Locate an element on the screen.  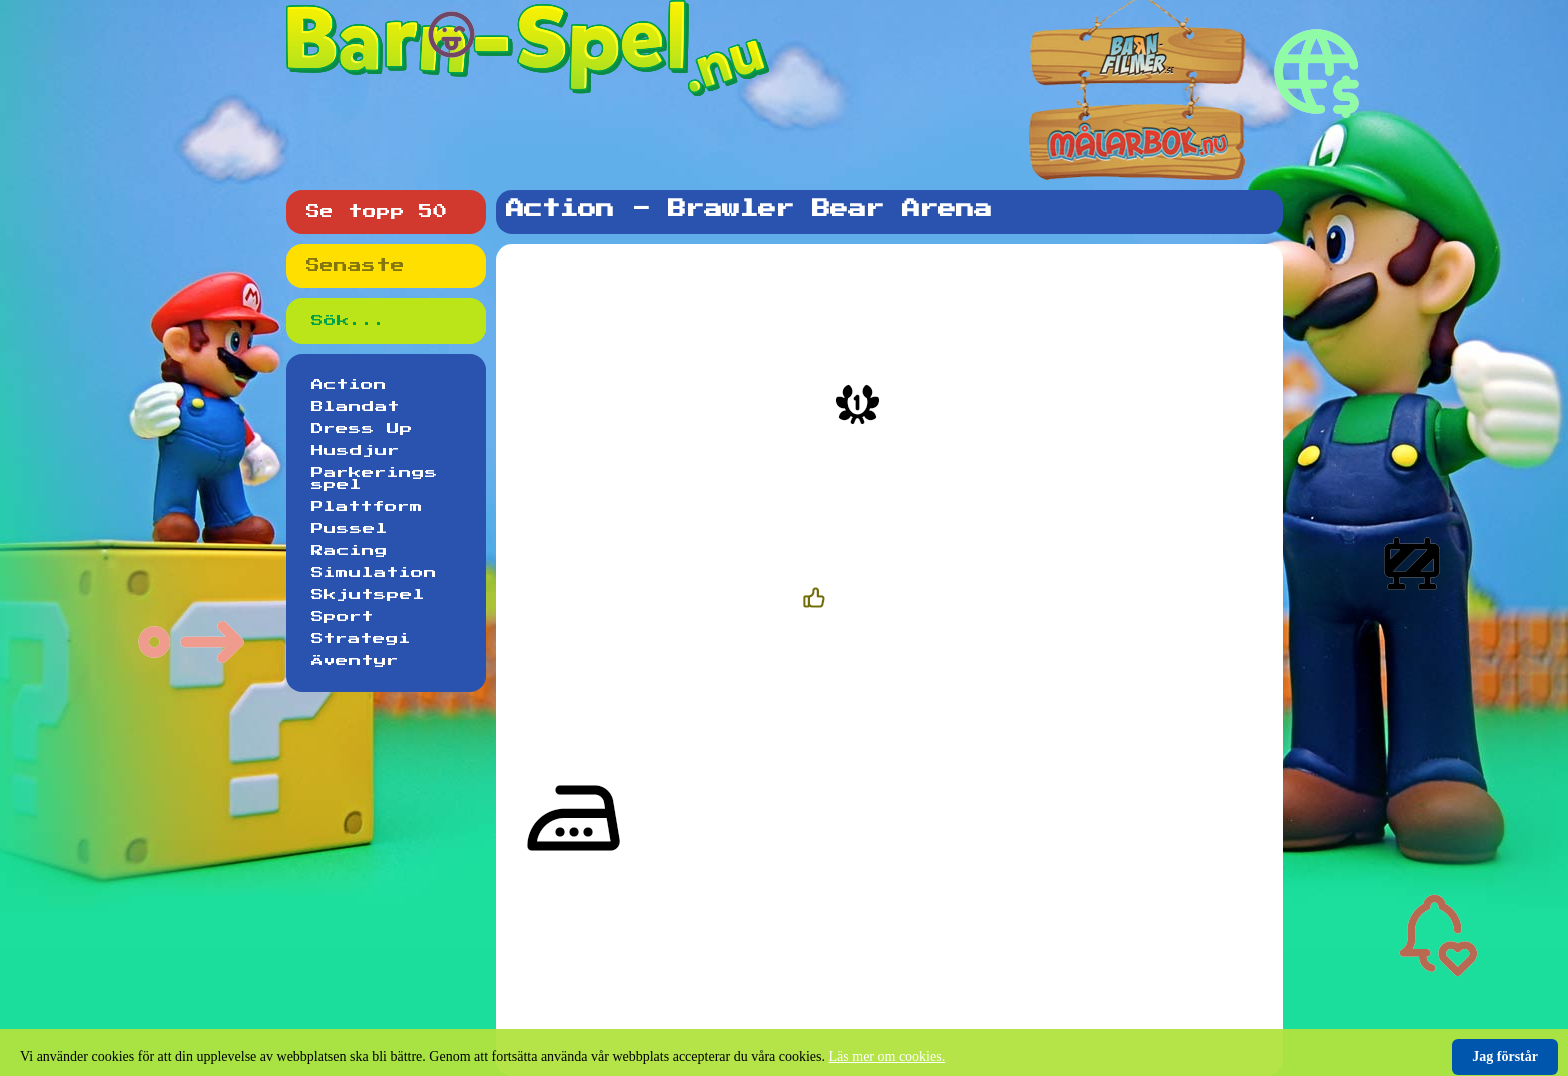
notifications from favorites or loved ones is located at coordinates (1434, 933).